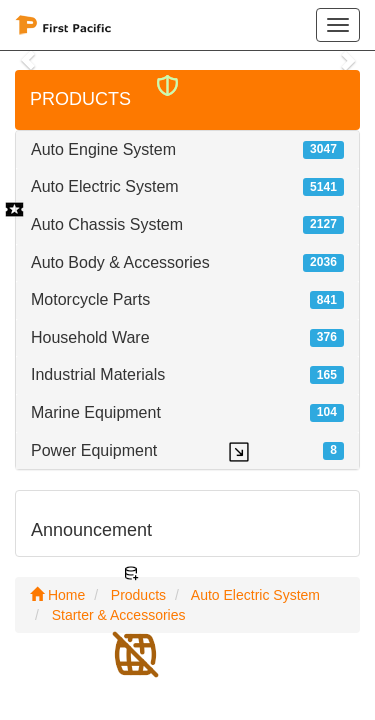 This screenshot has height=720, width=375. What do you see at coordinates (135, 654) in the screenshot?
I see `indicates barrel or container is unavailable` at bounding box center [135, 654].